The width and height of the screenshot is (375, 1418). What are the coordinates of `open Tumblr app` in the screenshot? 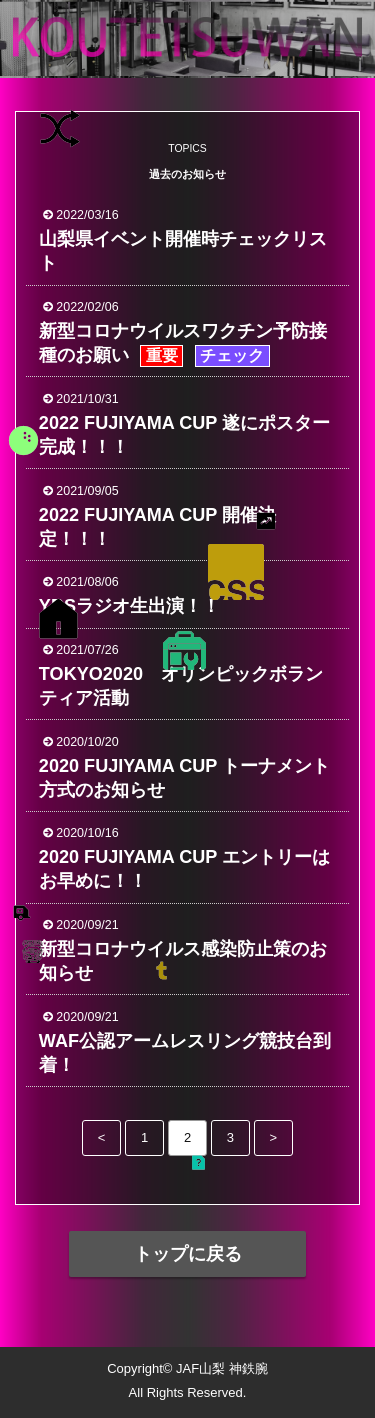 It's located at (161, 970).